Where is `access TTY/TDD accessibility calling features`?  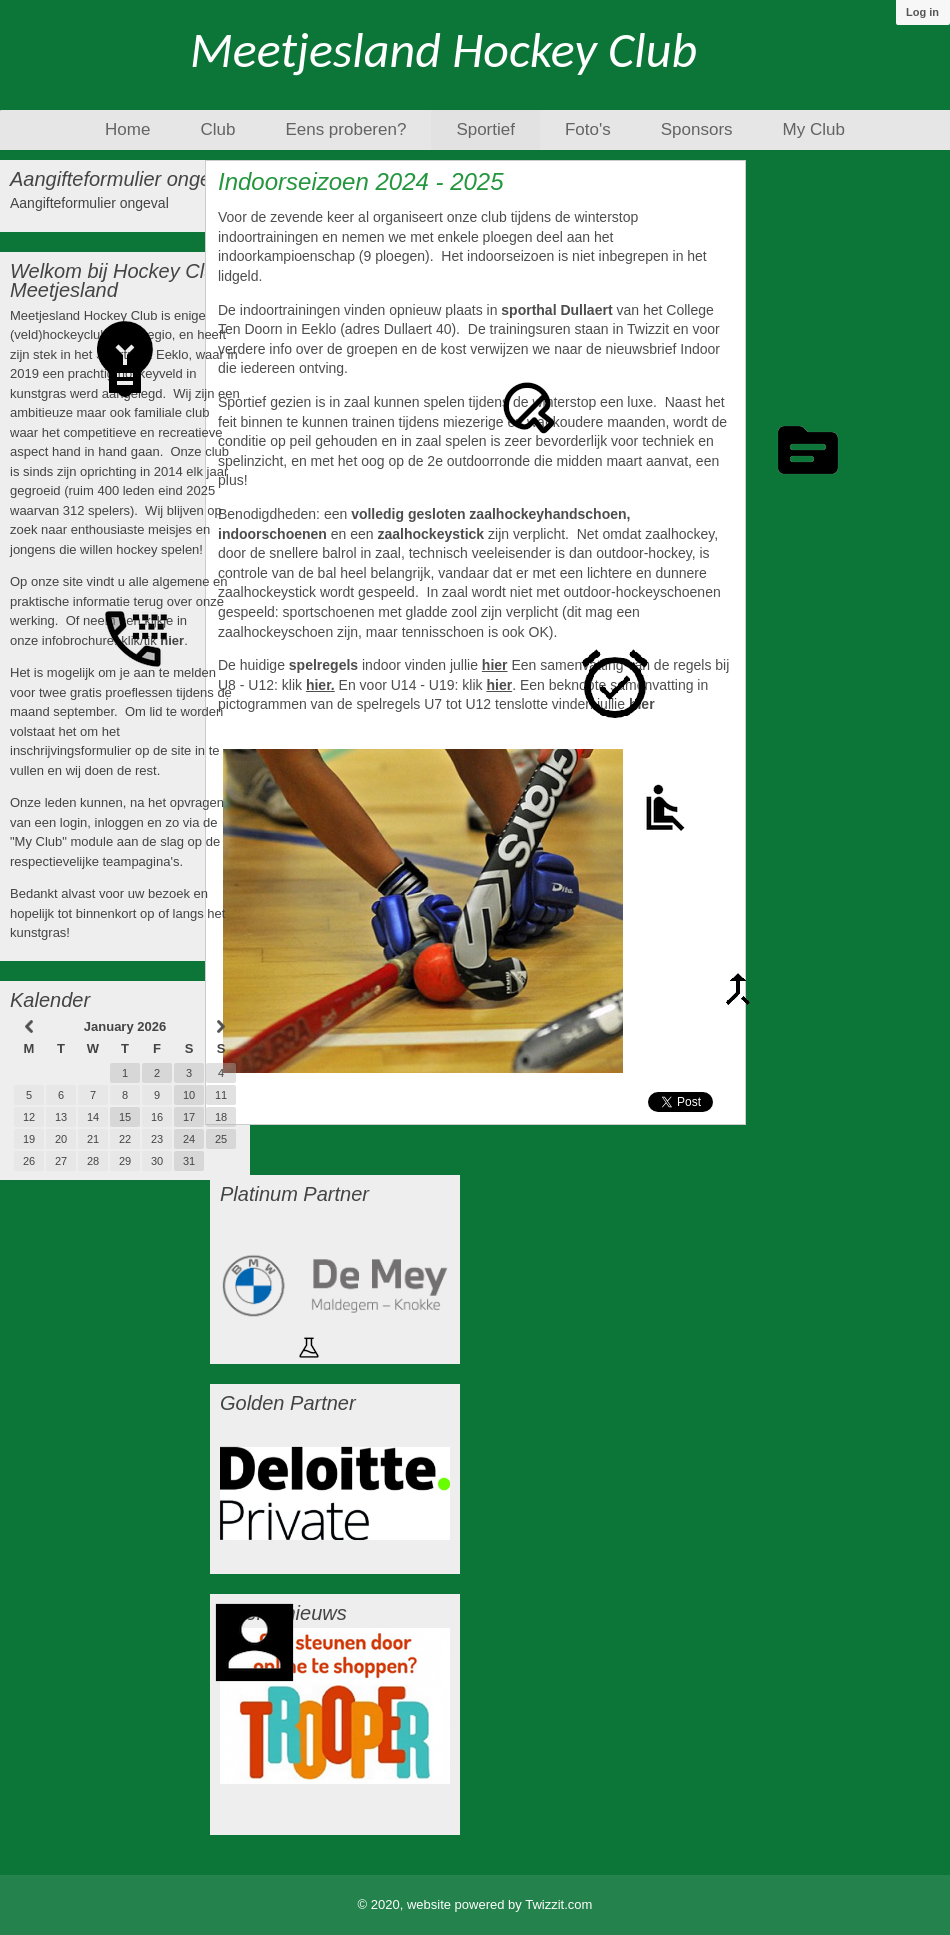
access TTY/TDD accessibility calling features is located at coordinates (136, 639).